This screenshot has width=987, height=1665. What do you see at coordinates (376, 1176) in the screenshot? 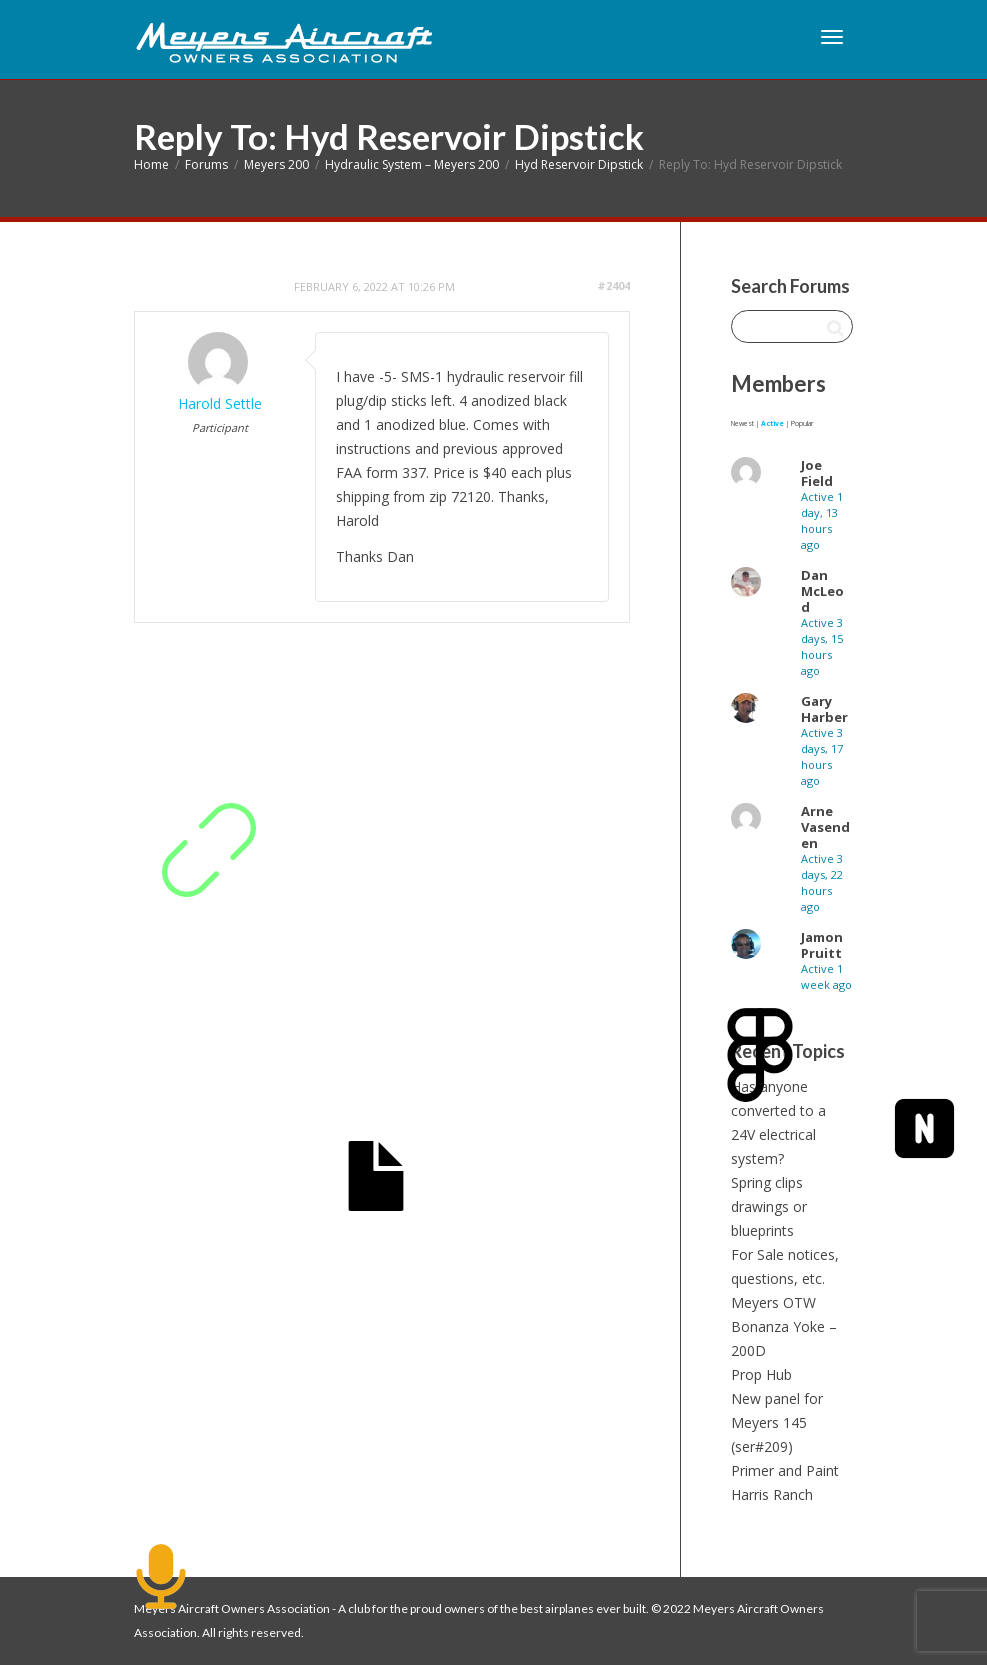
I see `view document details` at bounding box center [376, 1176].